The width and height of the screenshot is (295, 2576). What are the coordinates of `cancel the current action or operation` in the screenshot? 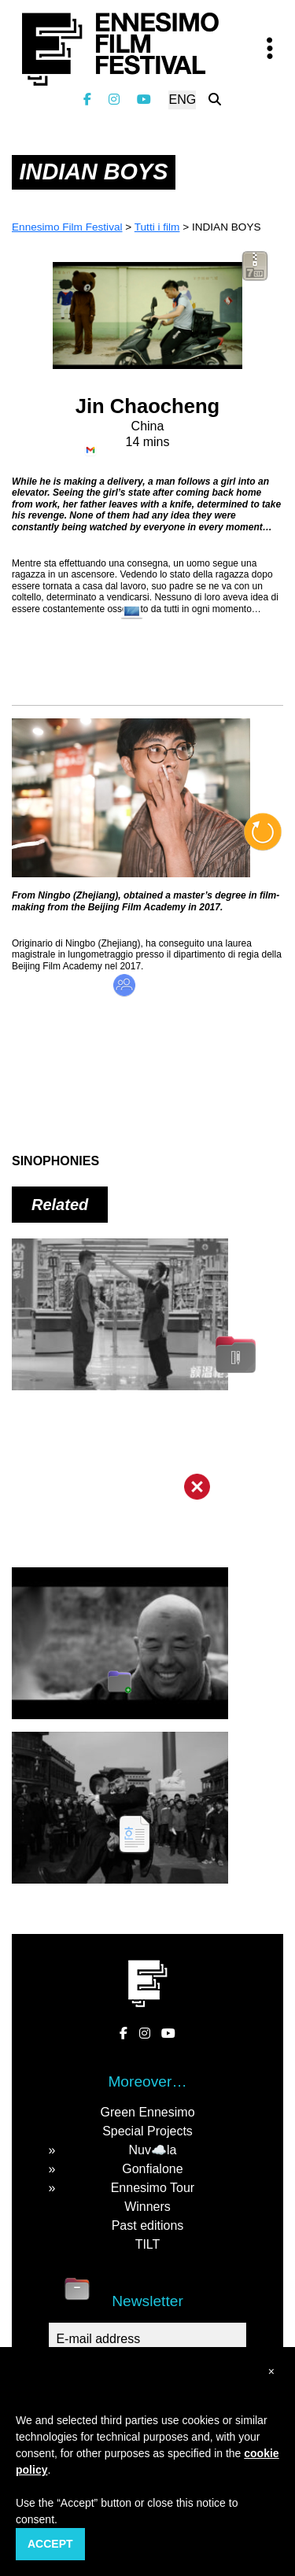 It's located at (197, 1486).